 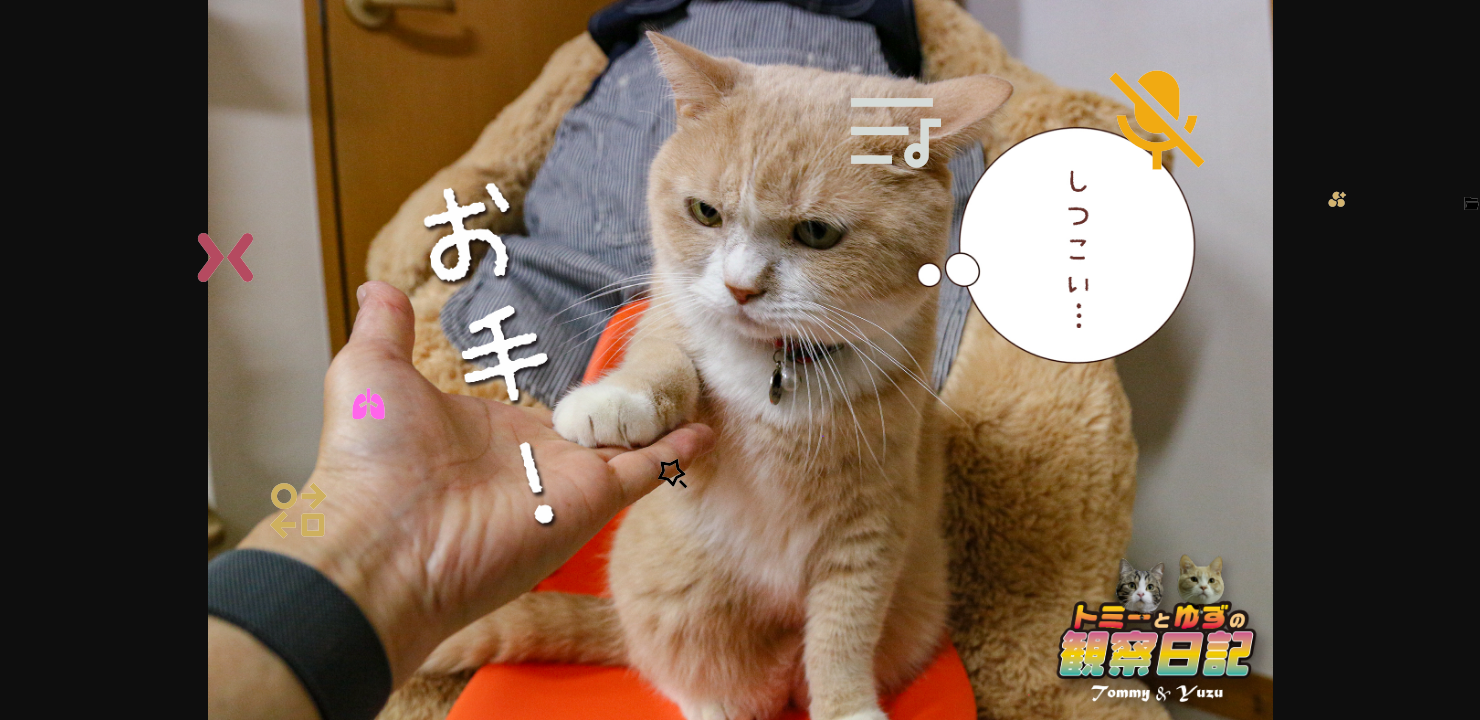 What do you see at coordinates (298, 510) in the screenshot?
I see `swap or exchange between two items` at bounding box center [298, 510].